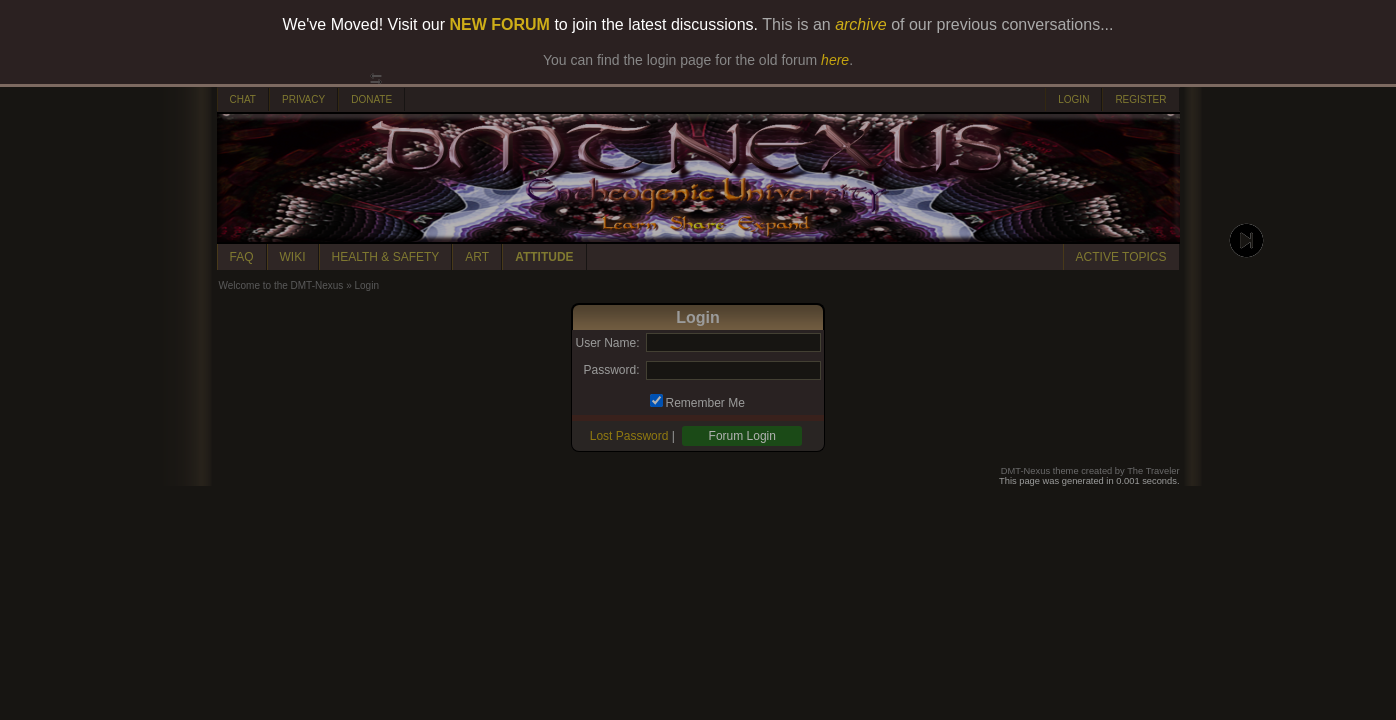 The height and width of the screenshot is (720, 1396). What do you see at coordinates (376, 79) in the screenshot?
I see `swap or exchange items` at bounding box center [376, 79].